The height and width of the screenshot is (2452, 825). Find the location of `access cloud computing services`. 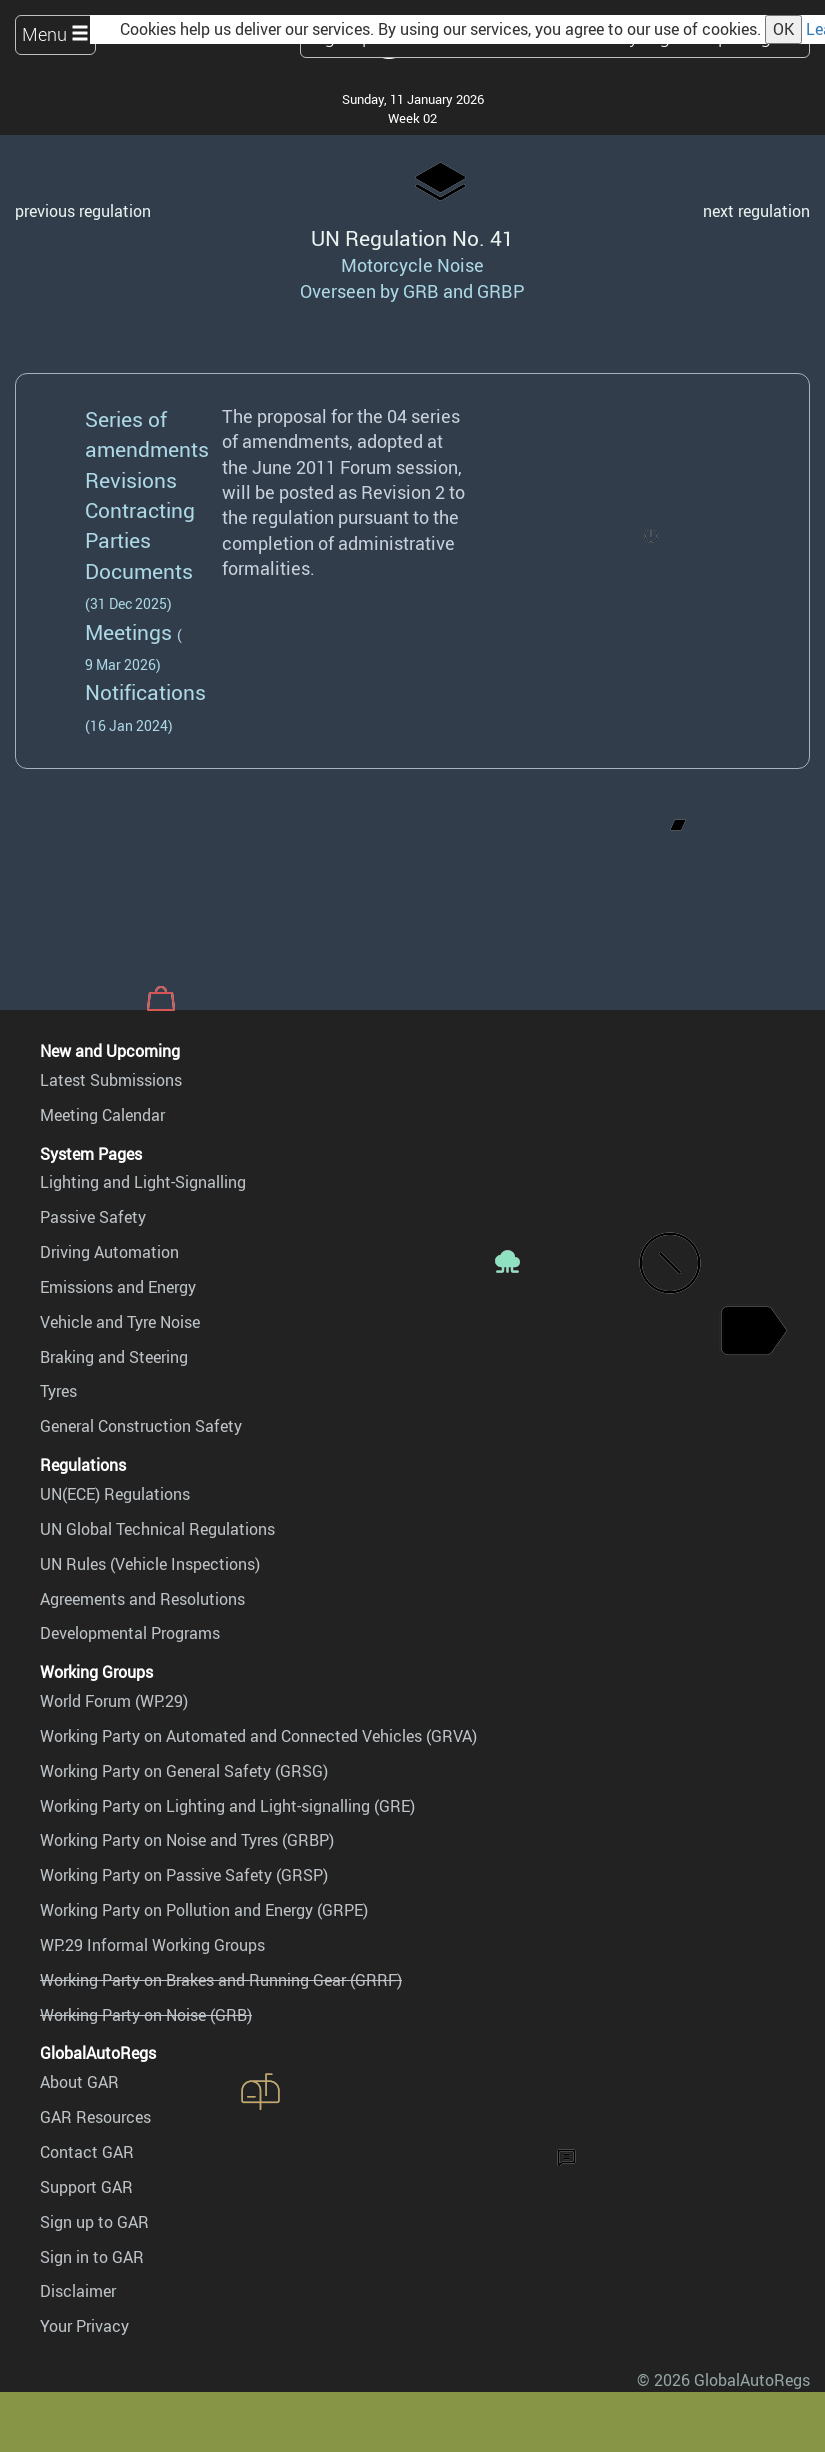

access cloud computing services is located at coordinates (507, 1261).